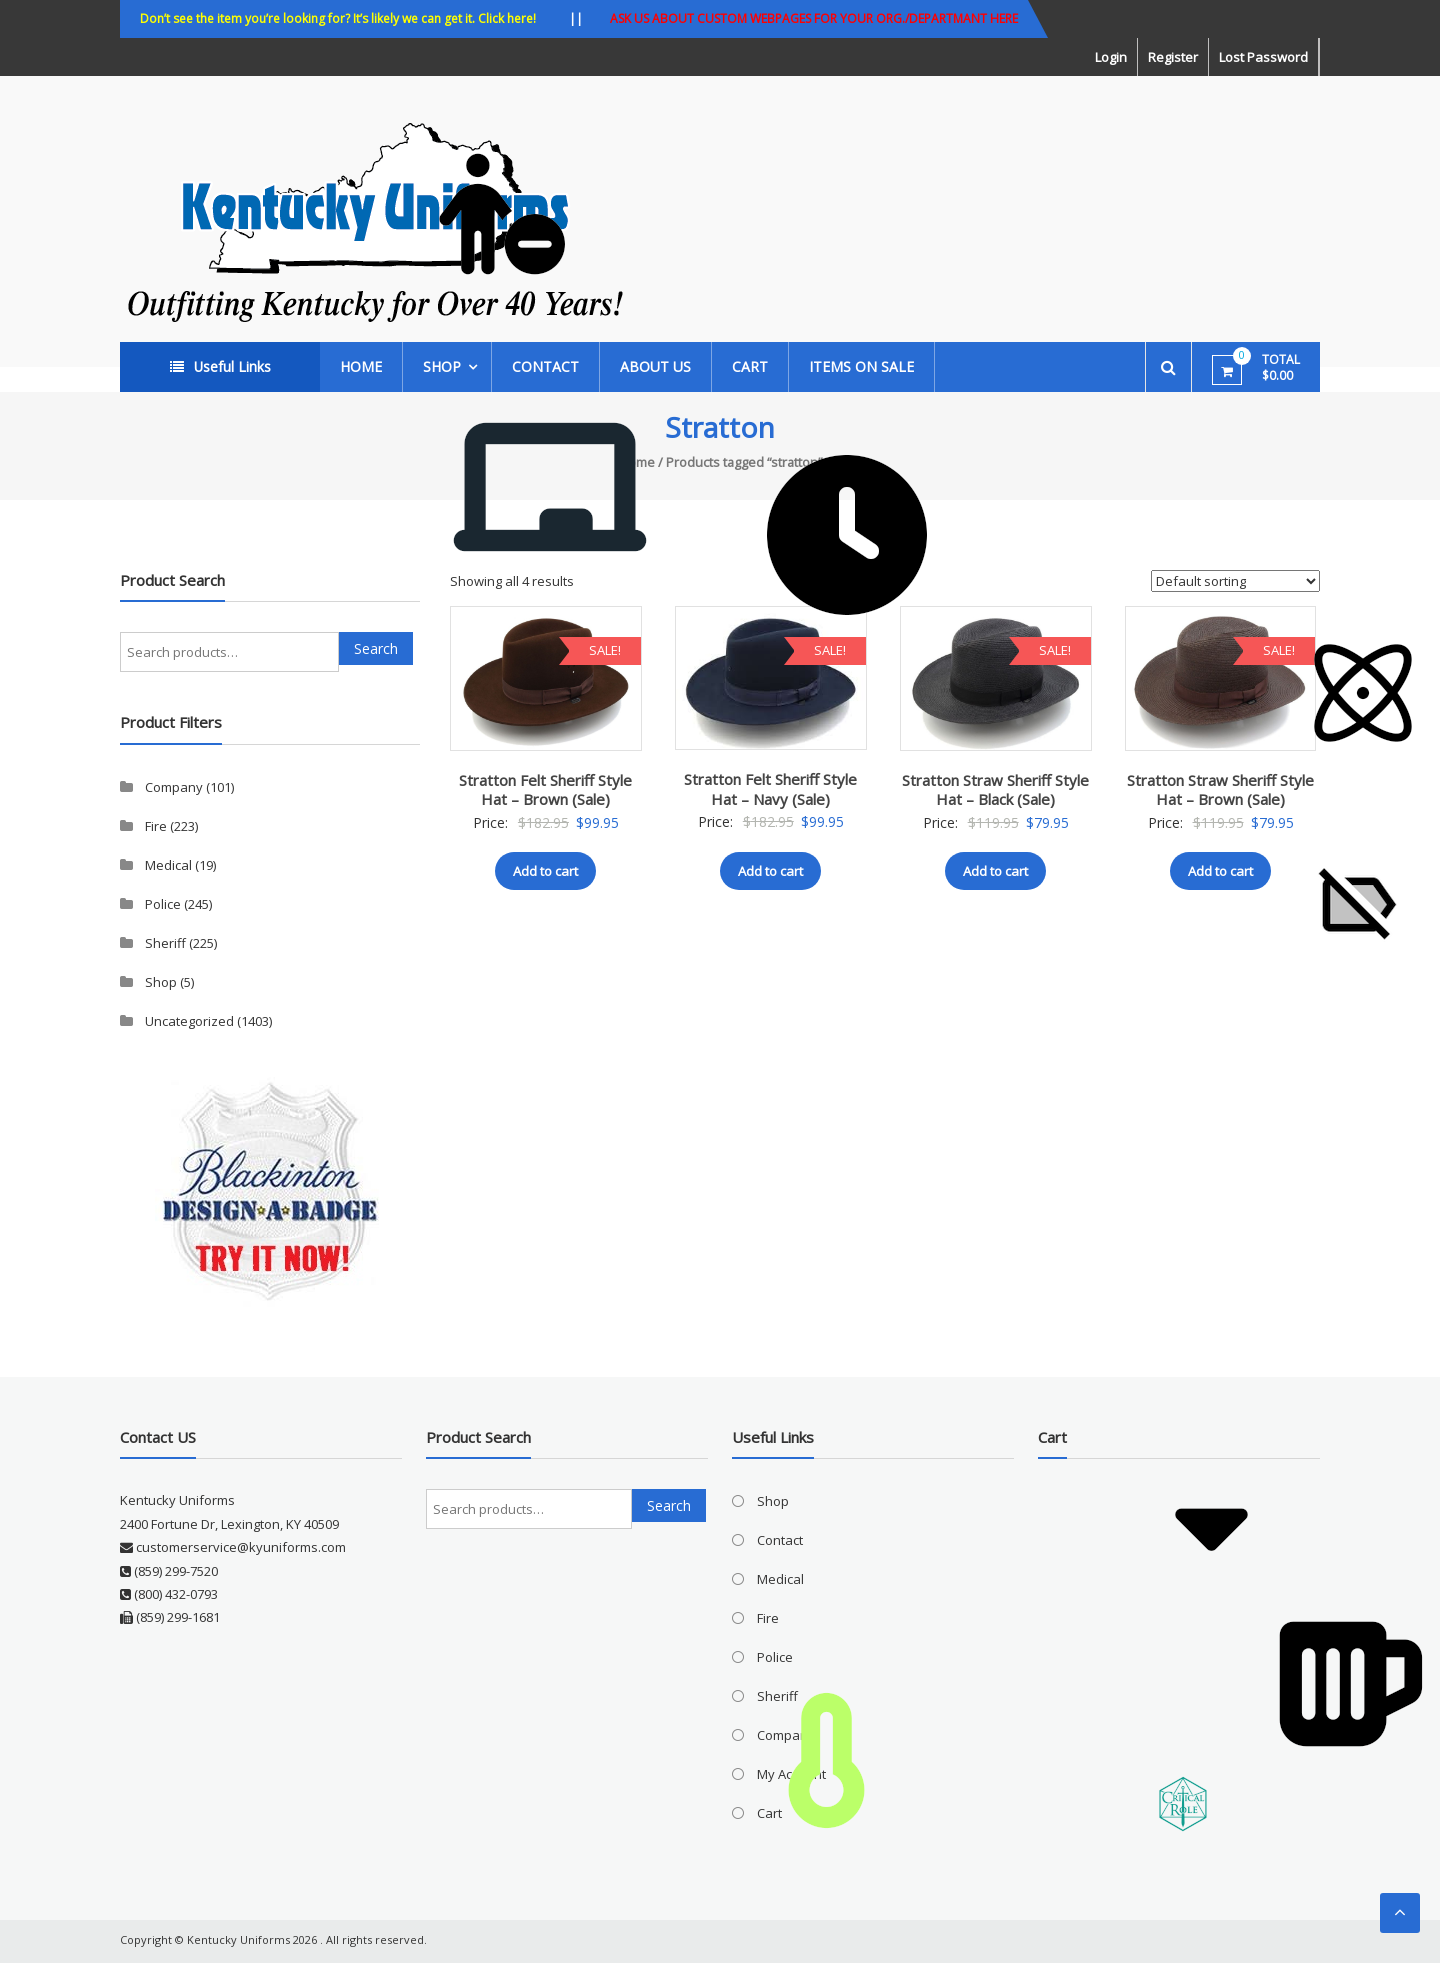 The image size is (1440, 1963). I want to click on indicates high temperature reading, so click(826, 1760).